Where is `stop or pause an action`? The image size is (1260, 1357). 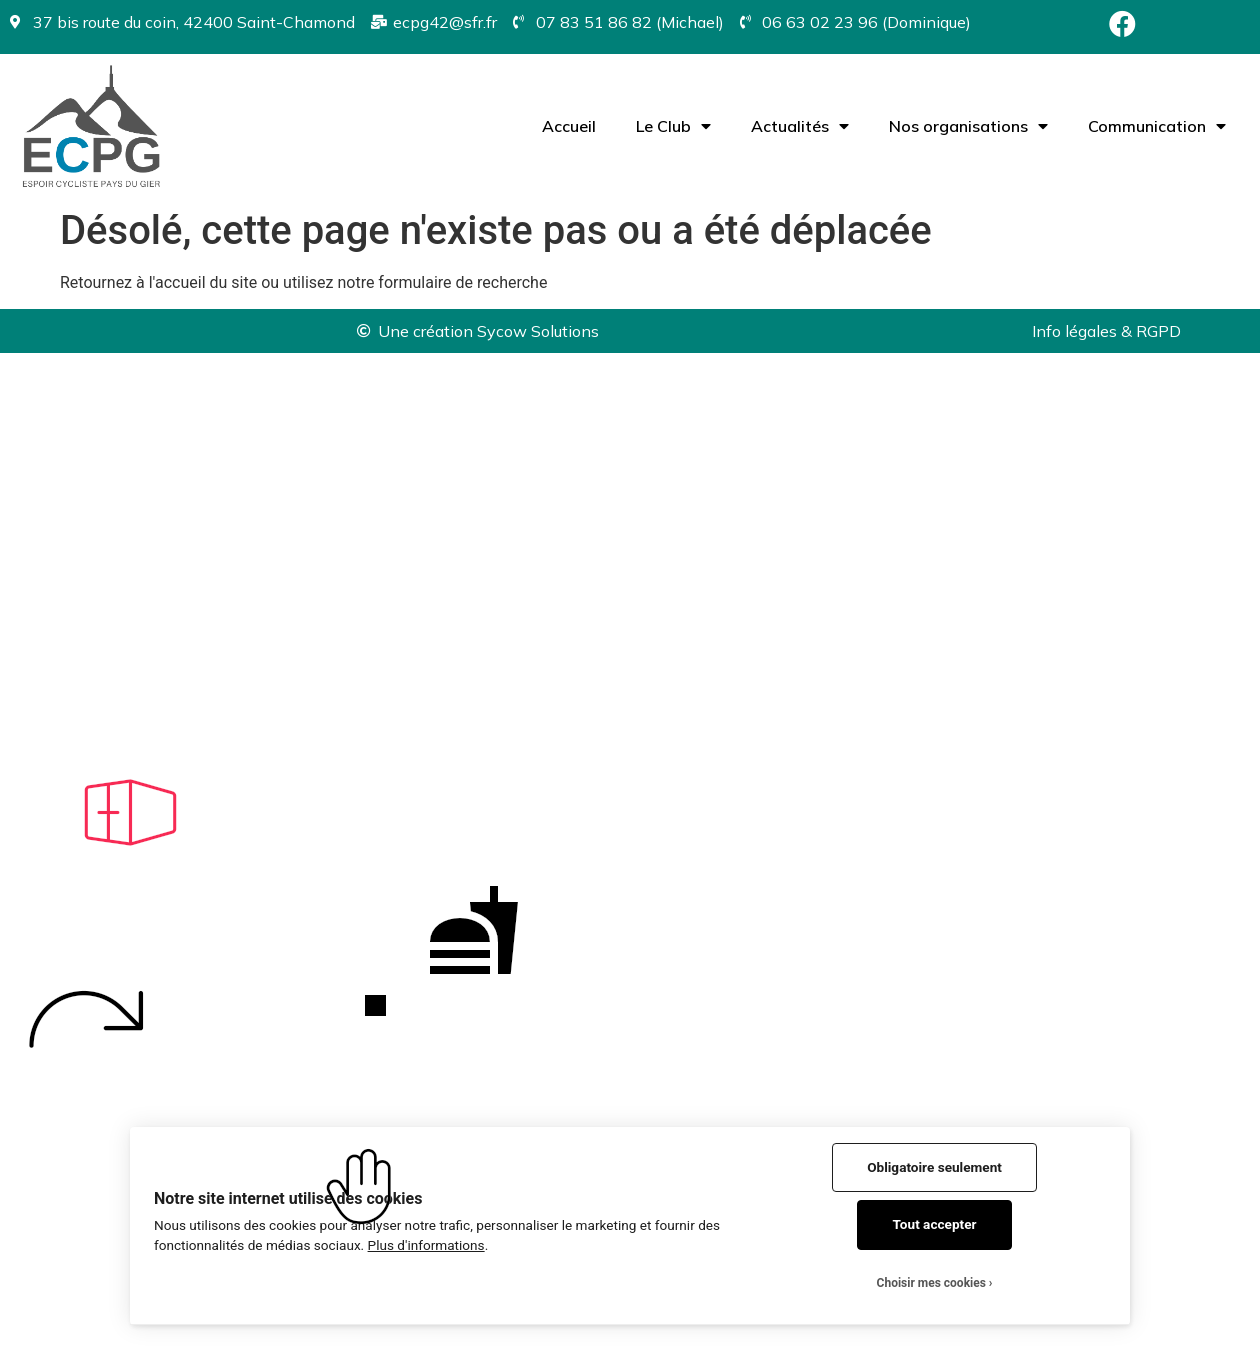
stop or pause an action is located at coordinates (361, 1186).